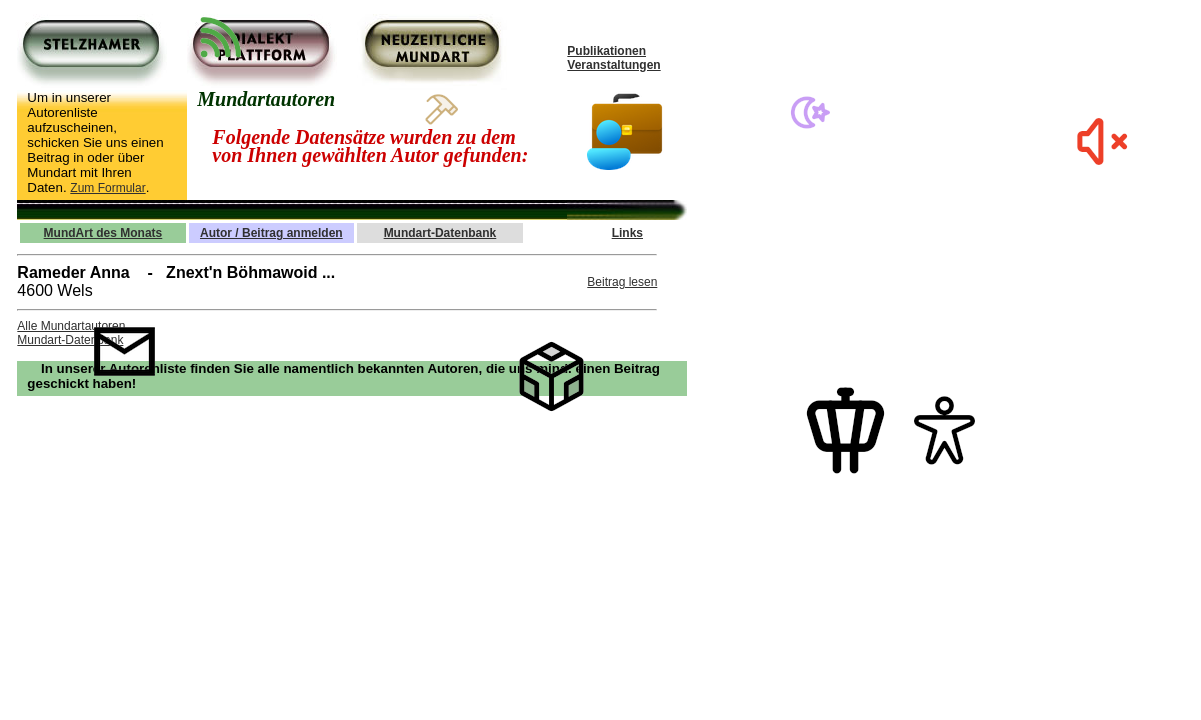 The width and height of the screenshot is (1201, 720). What do you see at coordinates (1103, 141) in the screenshot?
I see `mute audio or sound` at bounding box center [1103, 141].